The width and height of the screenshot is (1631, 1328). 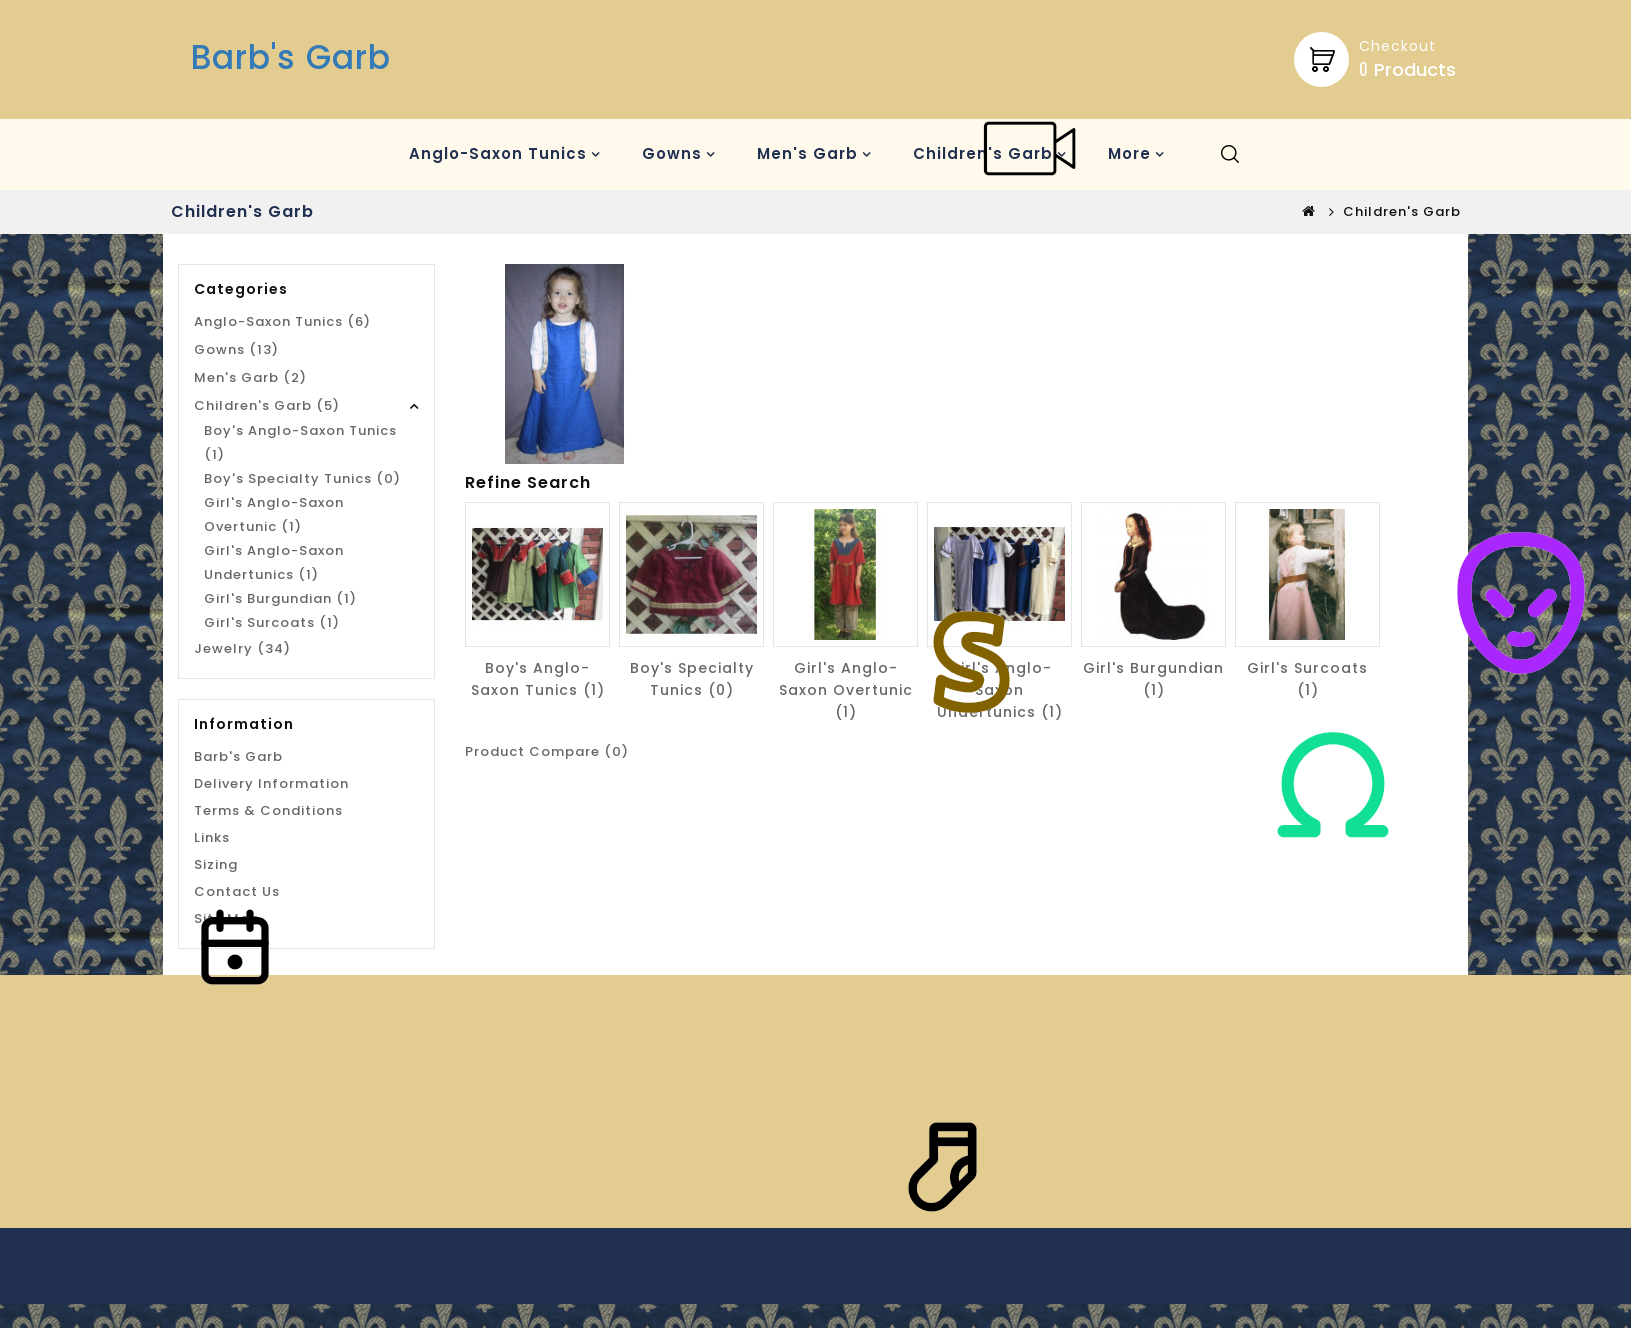 What do you see at coordinates (1333, 788) in the screenshot?
I see `represents the omega symbol in mathematical or scientific contexts` at bounding box center [1333, 788].